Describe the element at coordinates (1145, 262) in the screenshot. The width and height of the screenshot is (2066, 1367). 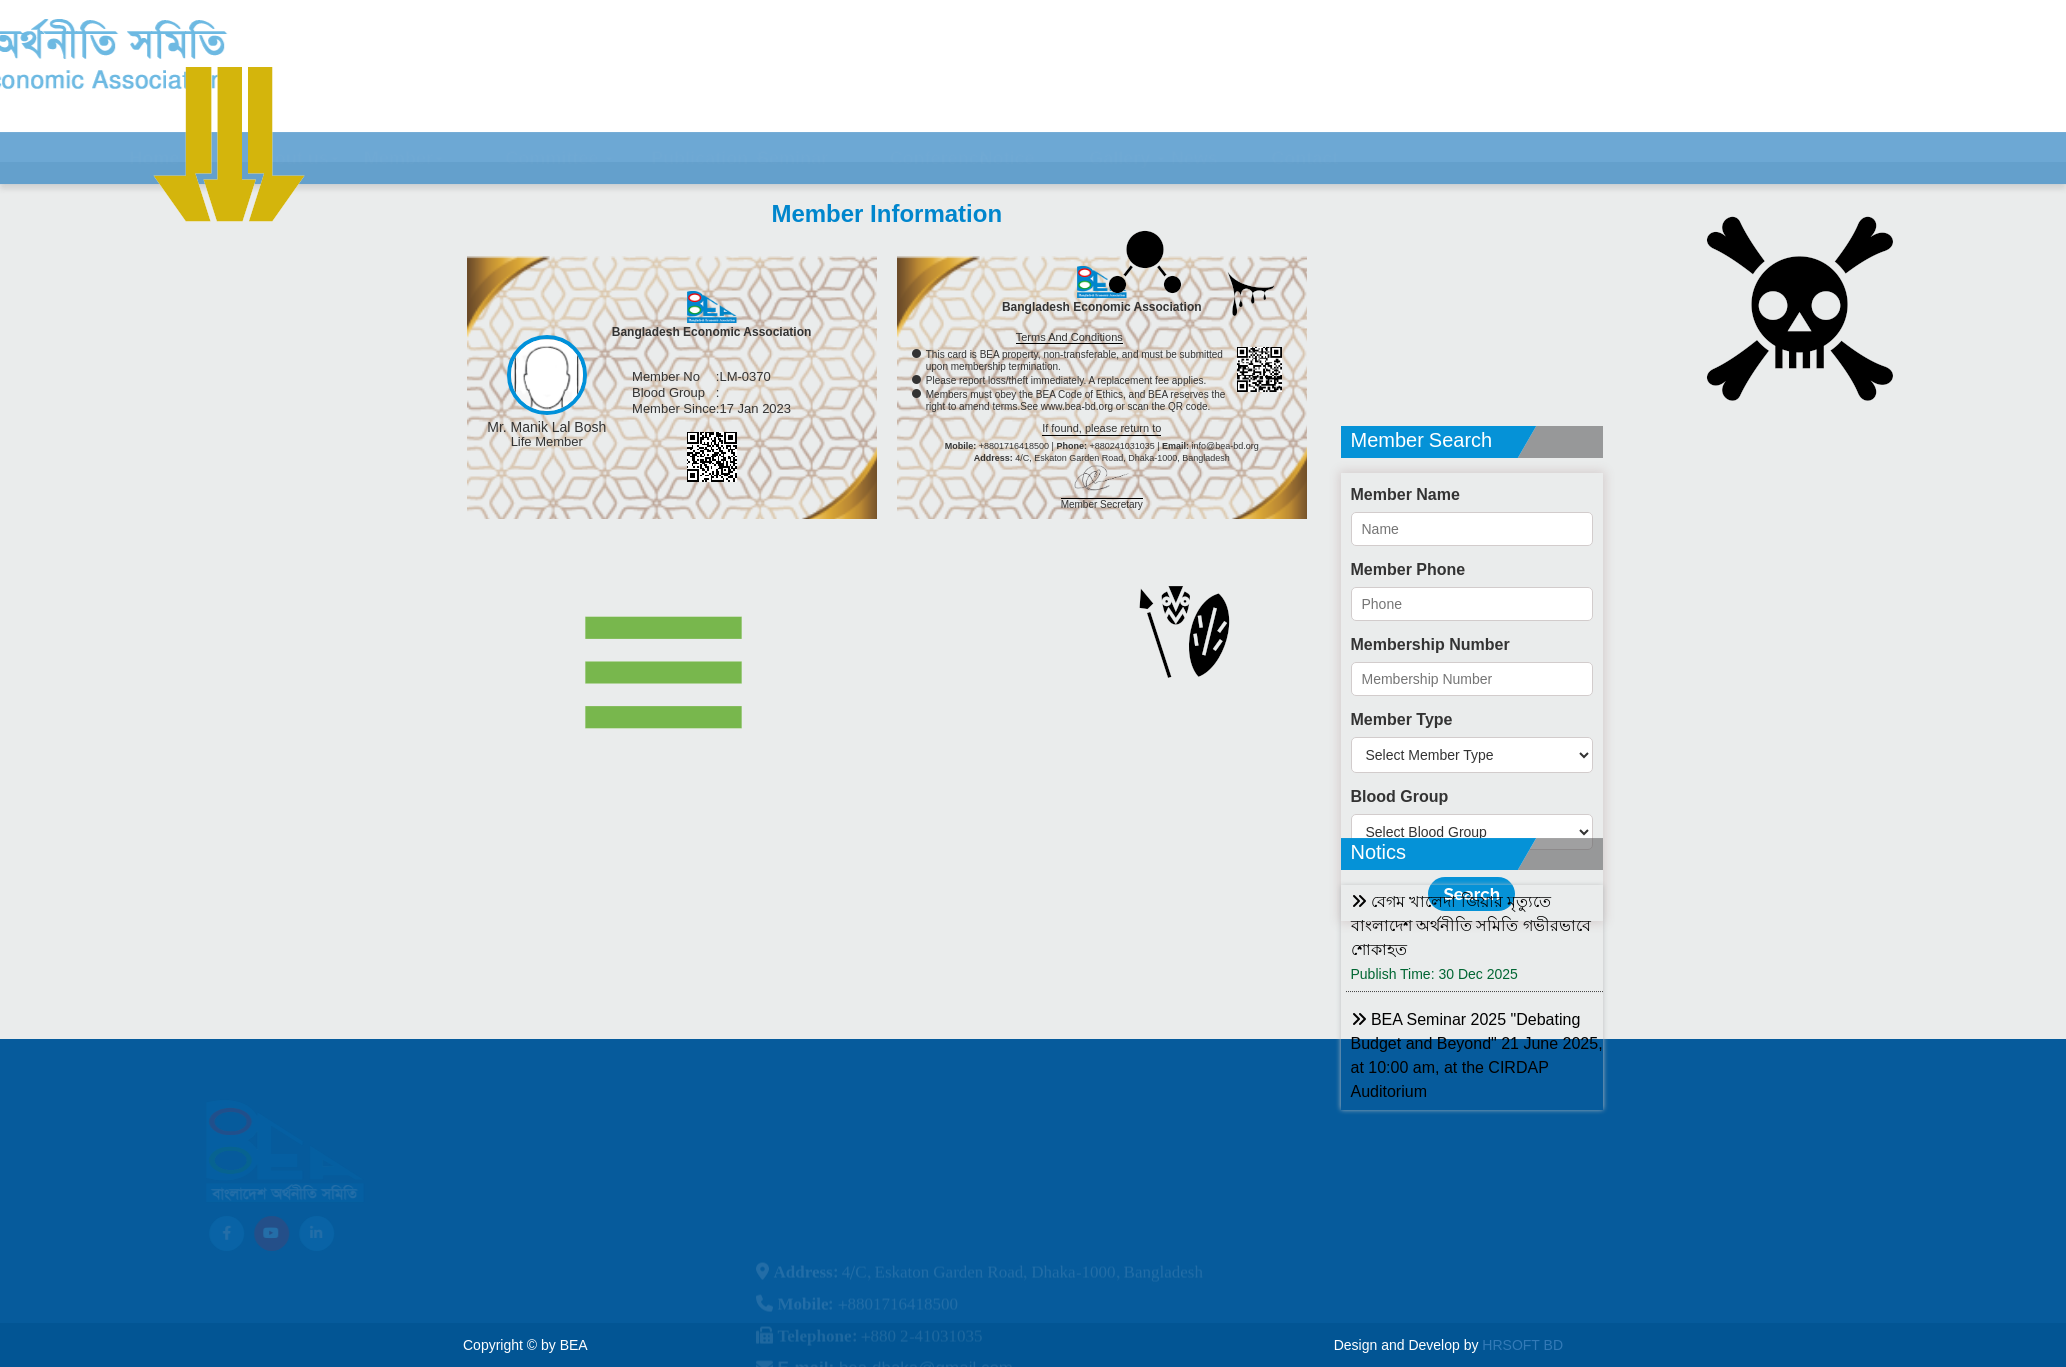
I see `indicates water or hydration level` at that location.